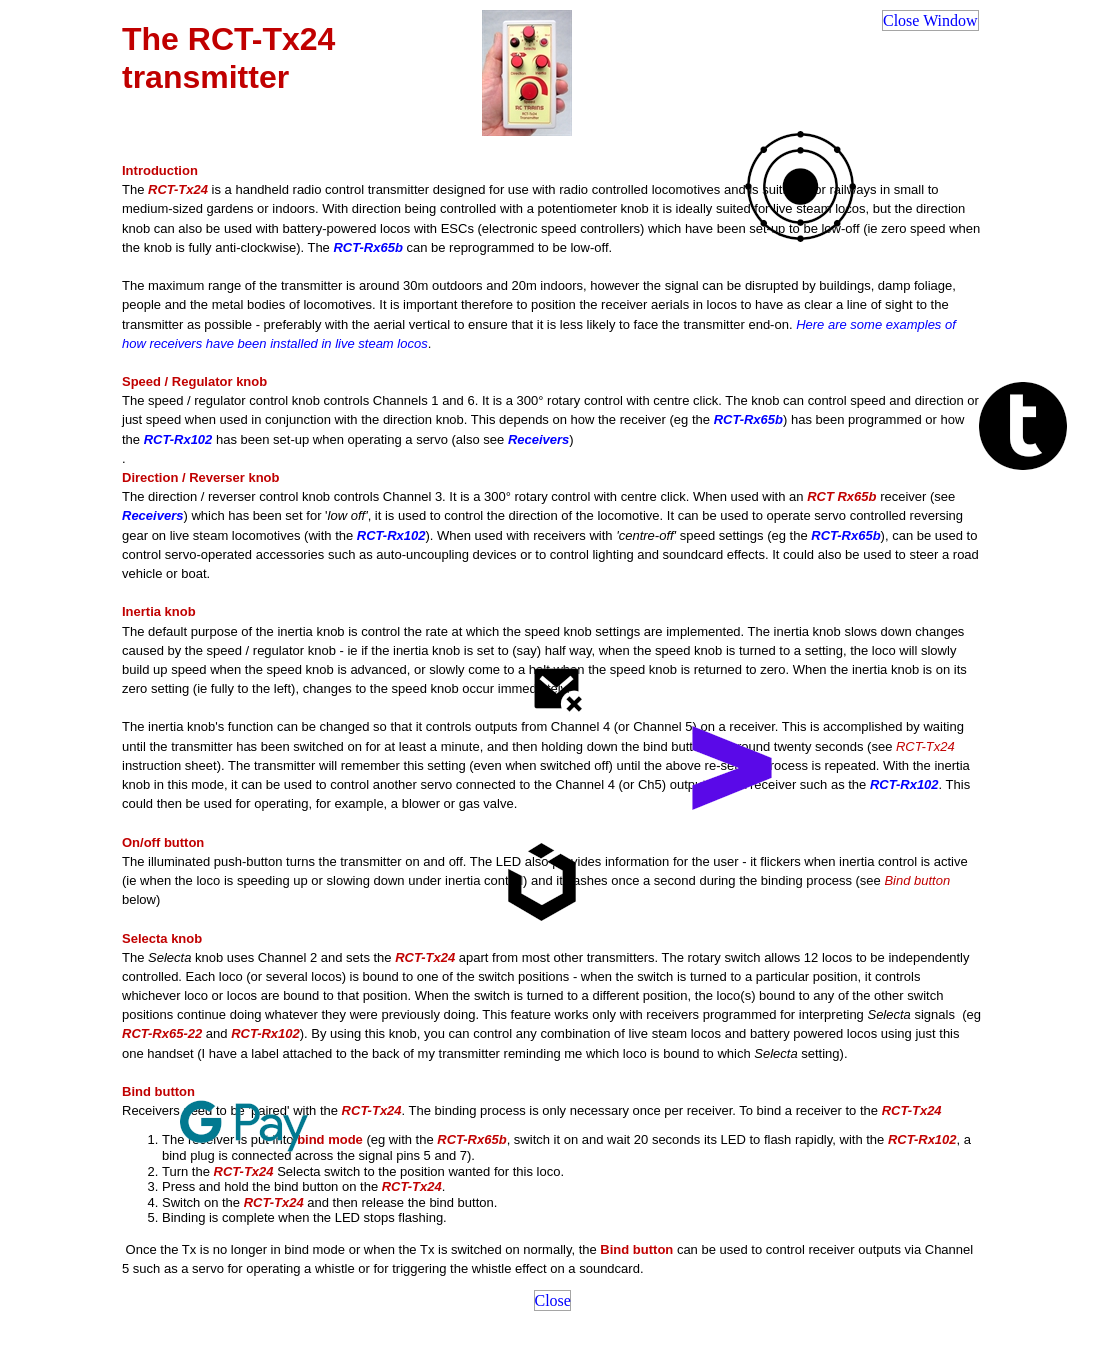 The width and height of the screenshot is (1104, 1346). I want to click on UIkit framework logo, so click(542, 882).